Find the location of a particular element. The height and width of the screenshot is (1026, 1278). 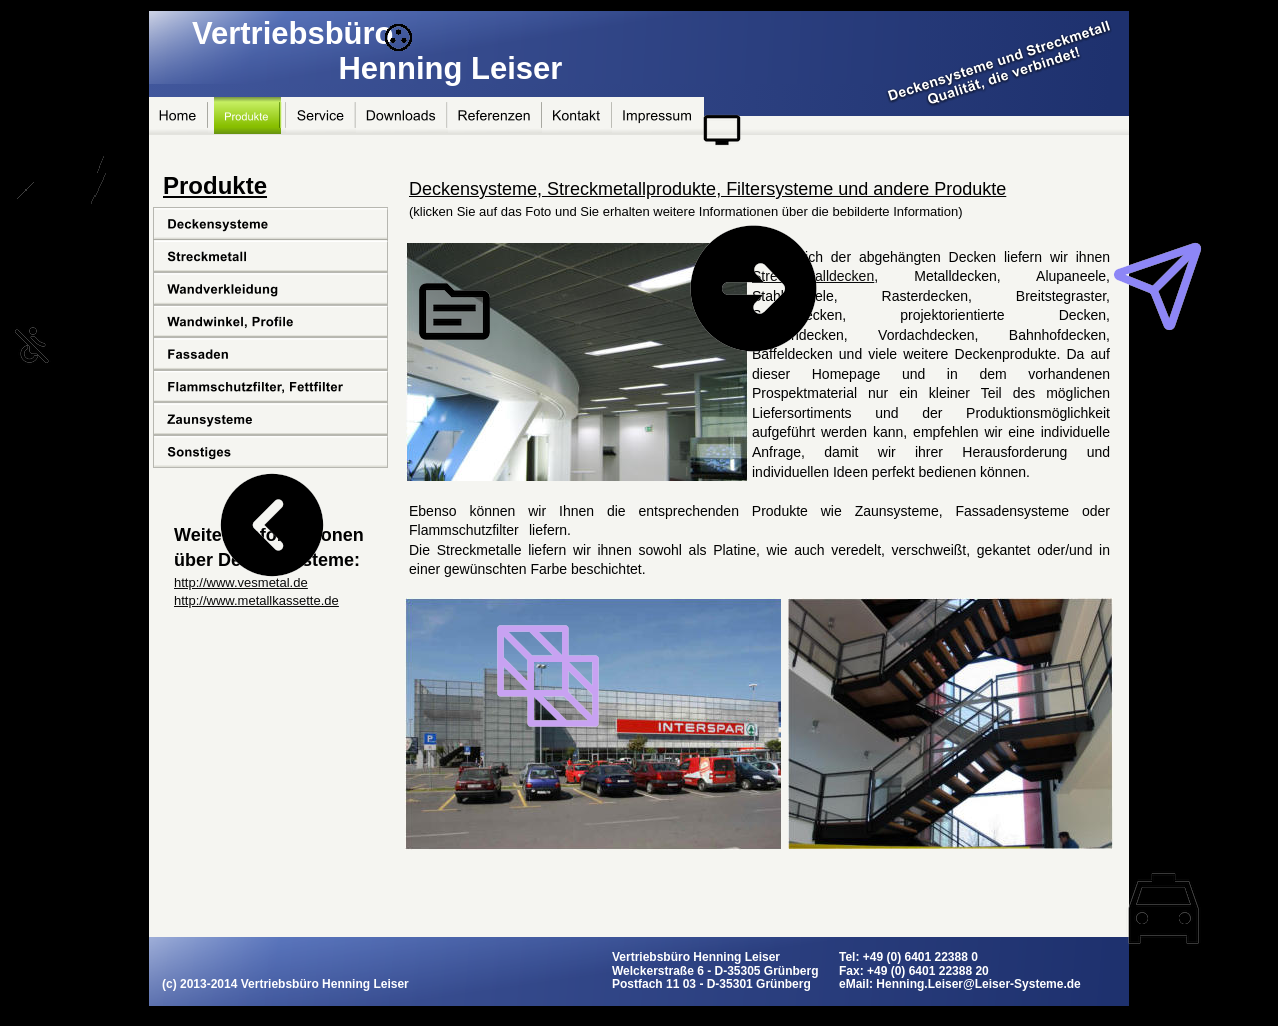

proceed to the next step is located at coordinates (753, 288).